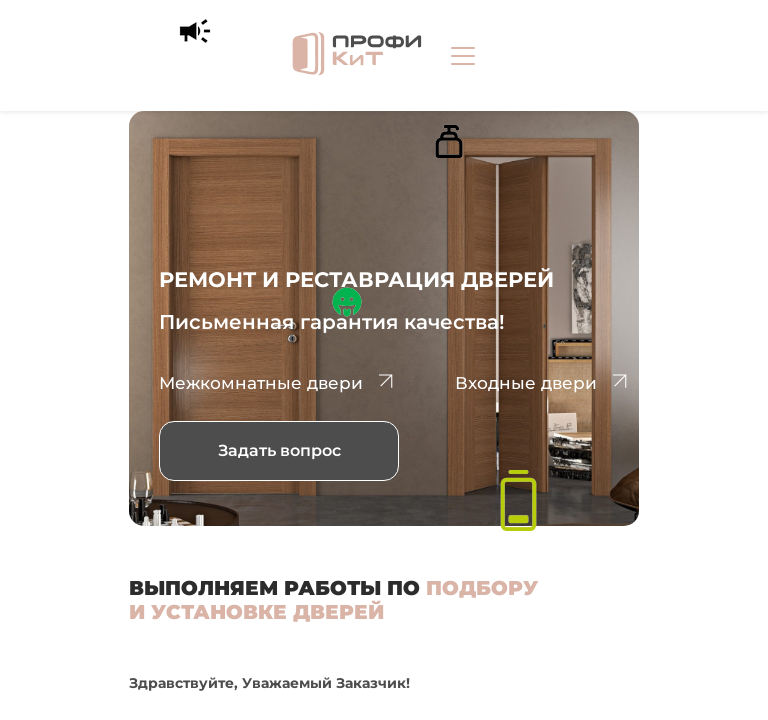 This screenshot has height=720, width=768. Describe the element at coordinates (347, 302) in the screenshot. I see `react with a playful or silly emoji` at that location.